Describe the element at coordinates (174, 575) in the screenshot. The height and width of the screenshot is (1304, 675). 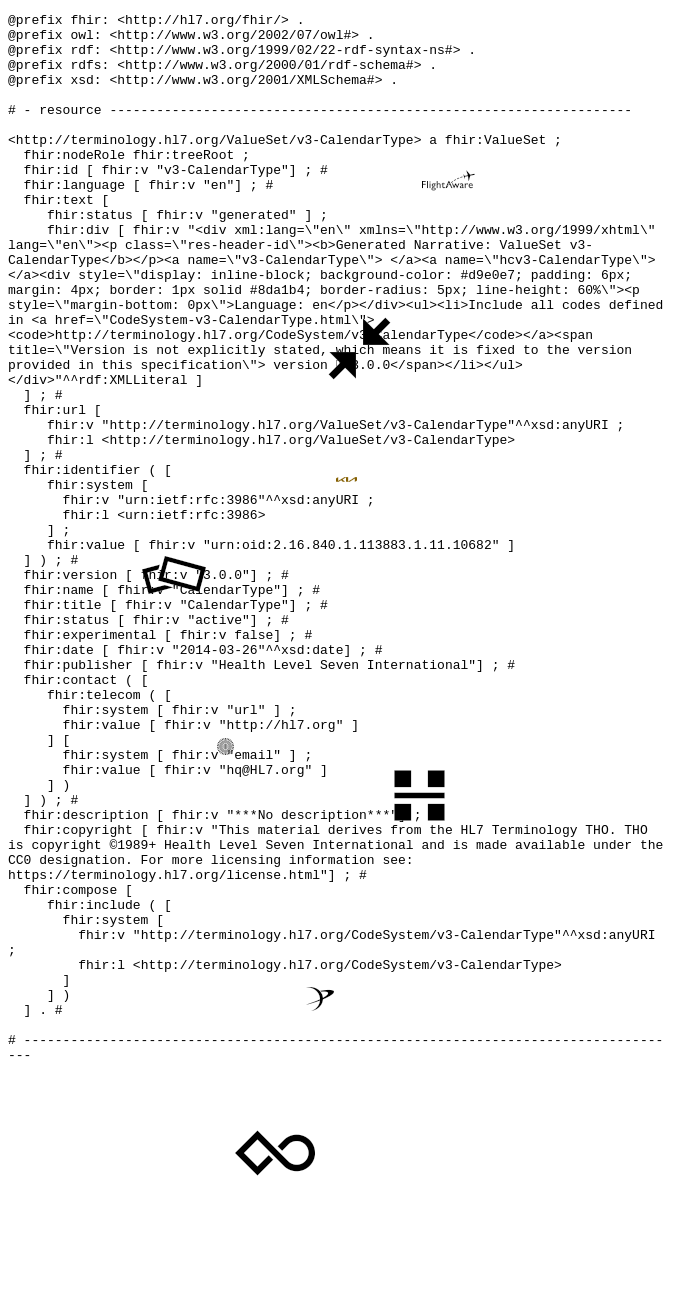
I see `open slickpic photo sharing app` at that location.